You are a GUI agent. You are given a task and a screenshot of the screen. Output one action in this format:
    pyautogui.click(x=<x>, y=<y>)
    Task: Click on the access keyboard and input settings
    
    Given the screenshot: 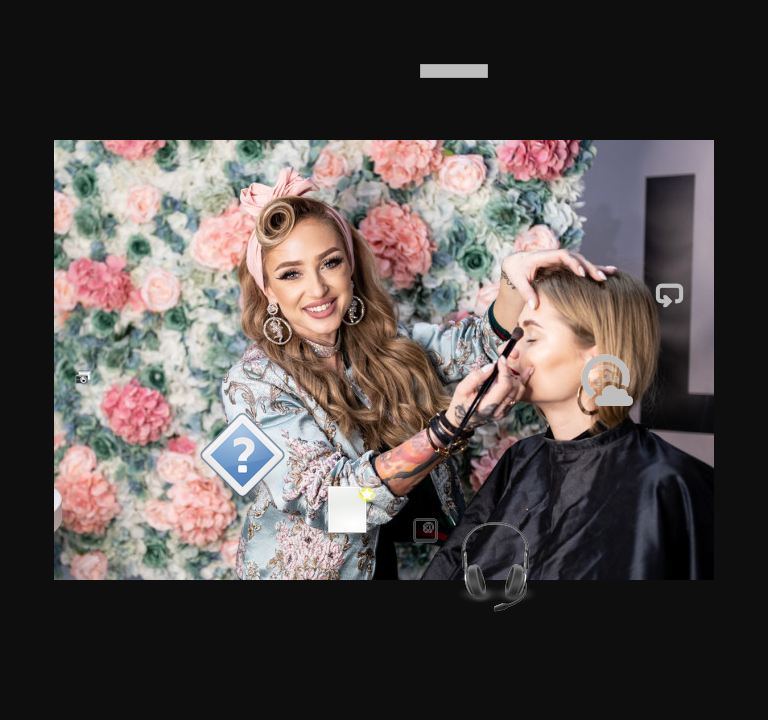 What is the action you would take?
    pyautogui.click(x=425, y=530)
    